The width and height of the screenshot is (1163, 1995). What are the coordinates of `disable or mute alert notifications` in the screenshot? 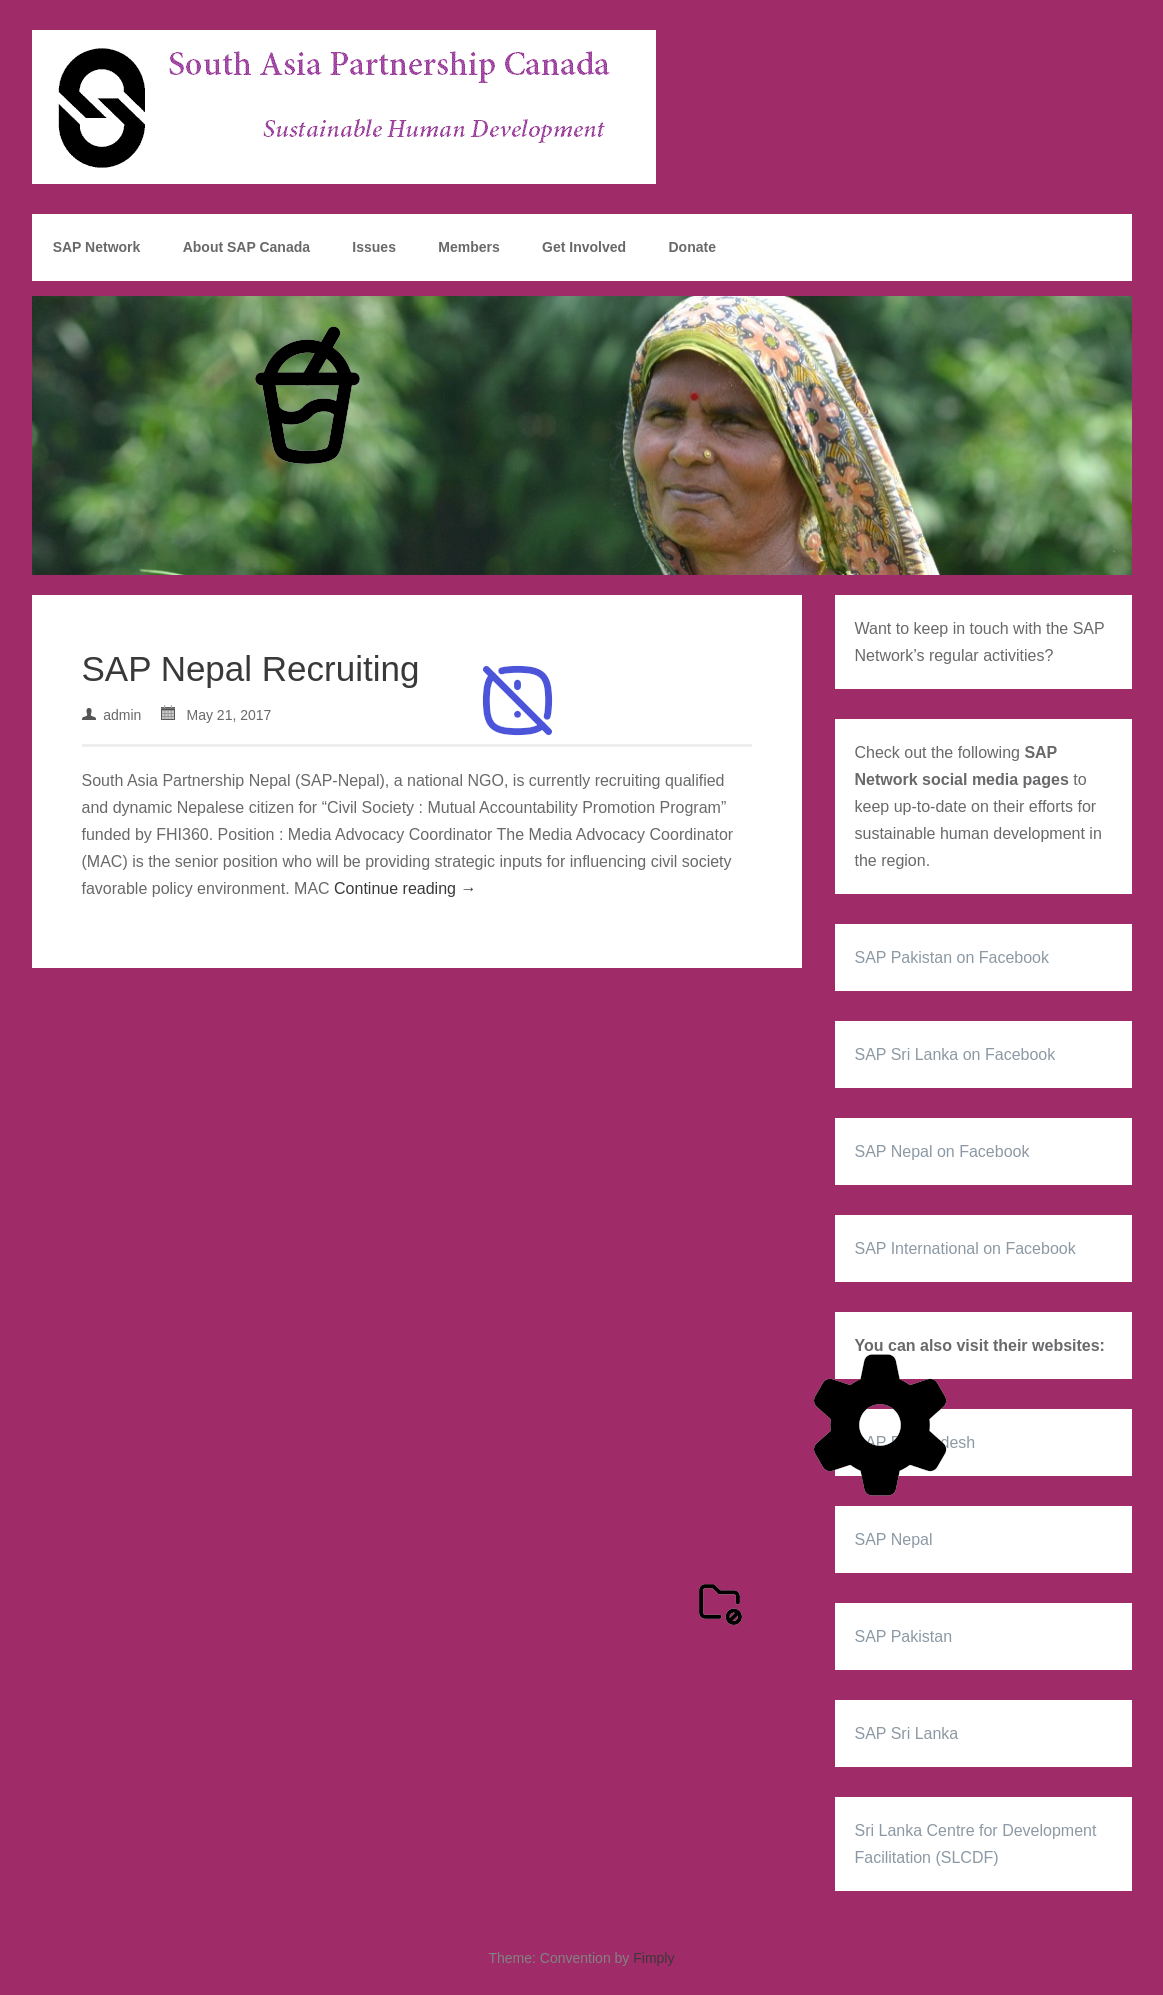 It's located at (517, 700).